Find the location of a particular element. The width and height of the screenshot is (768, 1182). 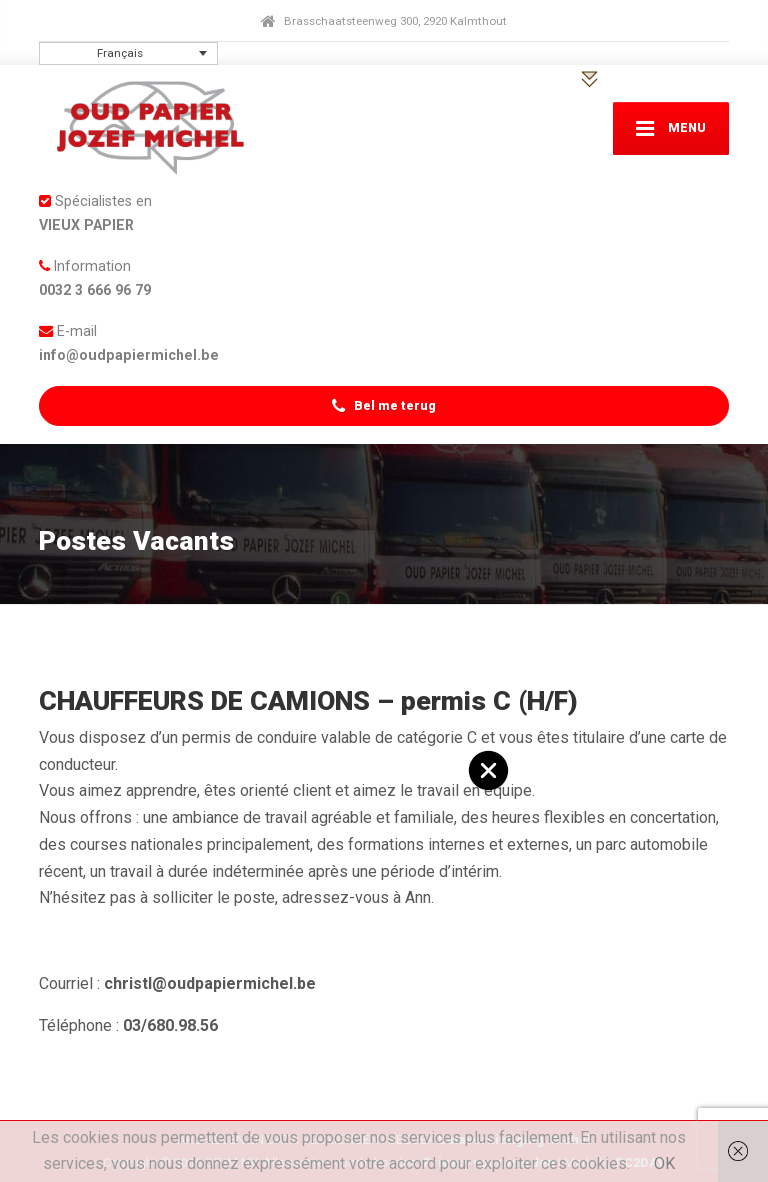

close or dismiss a modal or dialog is located at coordinates (488, 770).